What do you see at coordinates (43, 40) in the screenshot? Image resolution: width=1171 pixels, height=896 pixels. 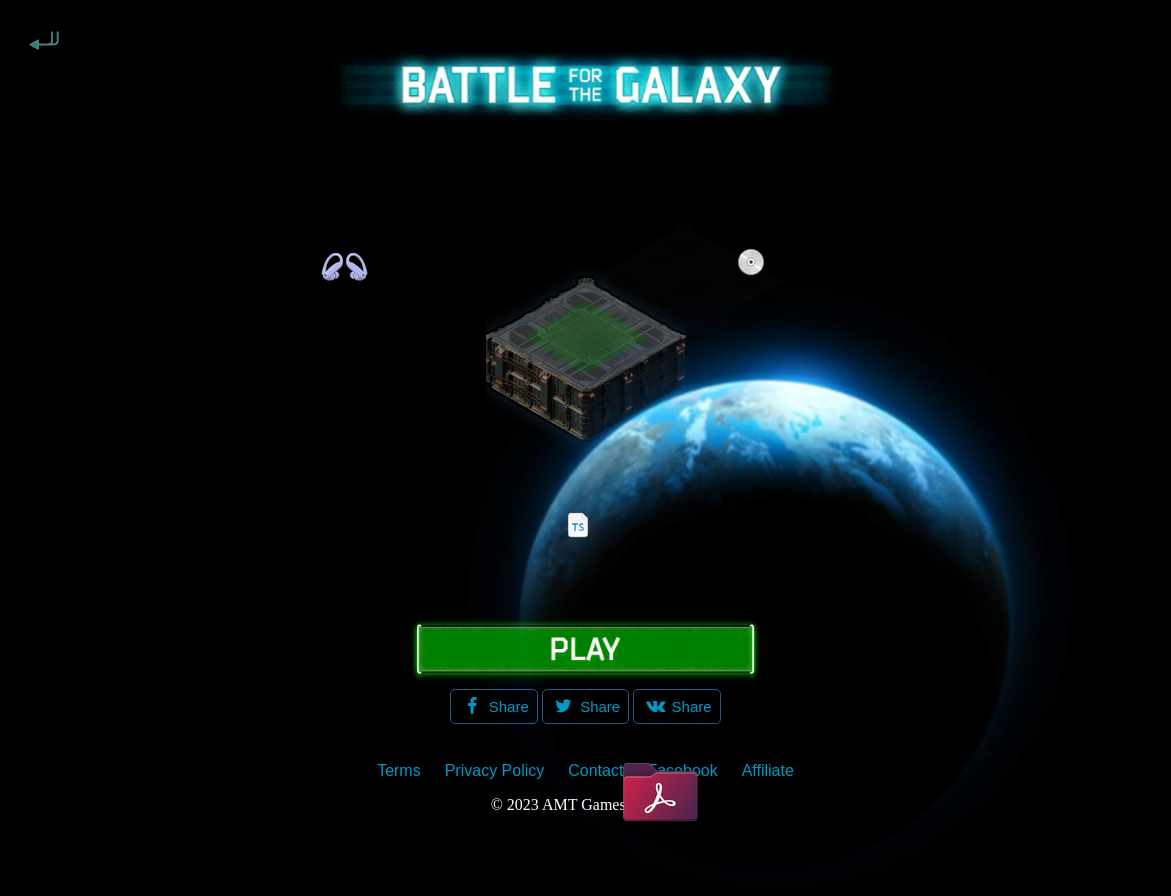 I see `reply all to an email message` at bounding box center [43, 40].